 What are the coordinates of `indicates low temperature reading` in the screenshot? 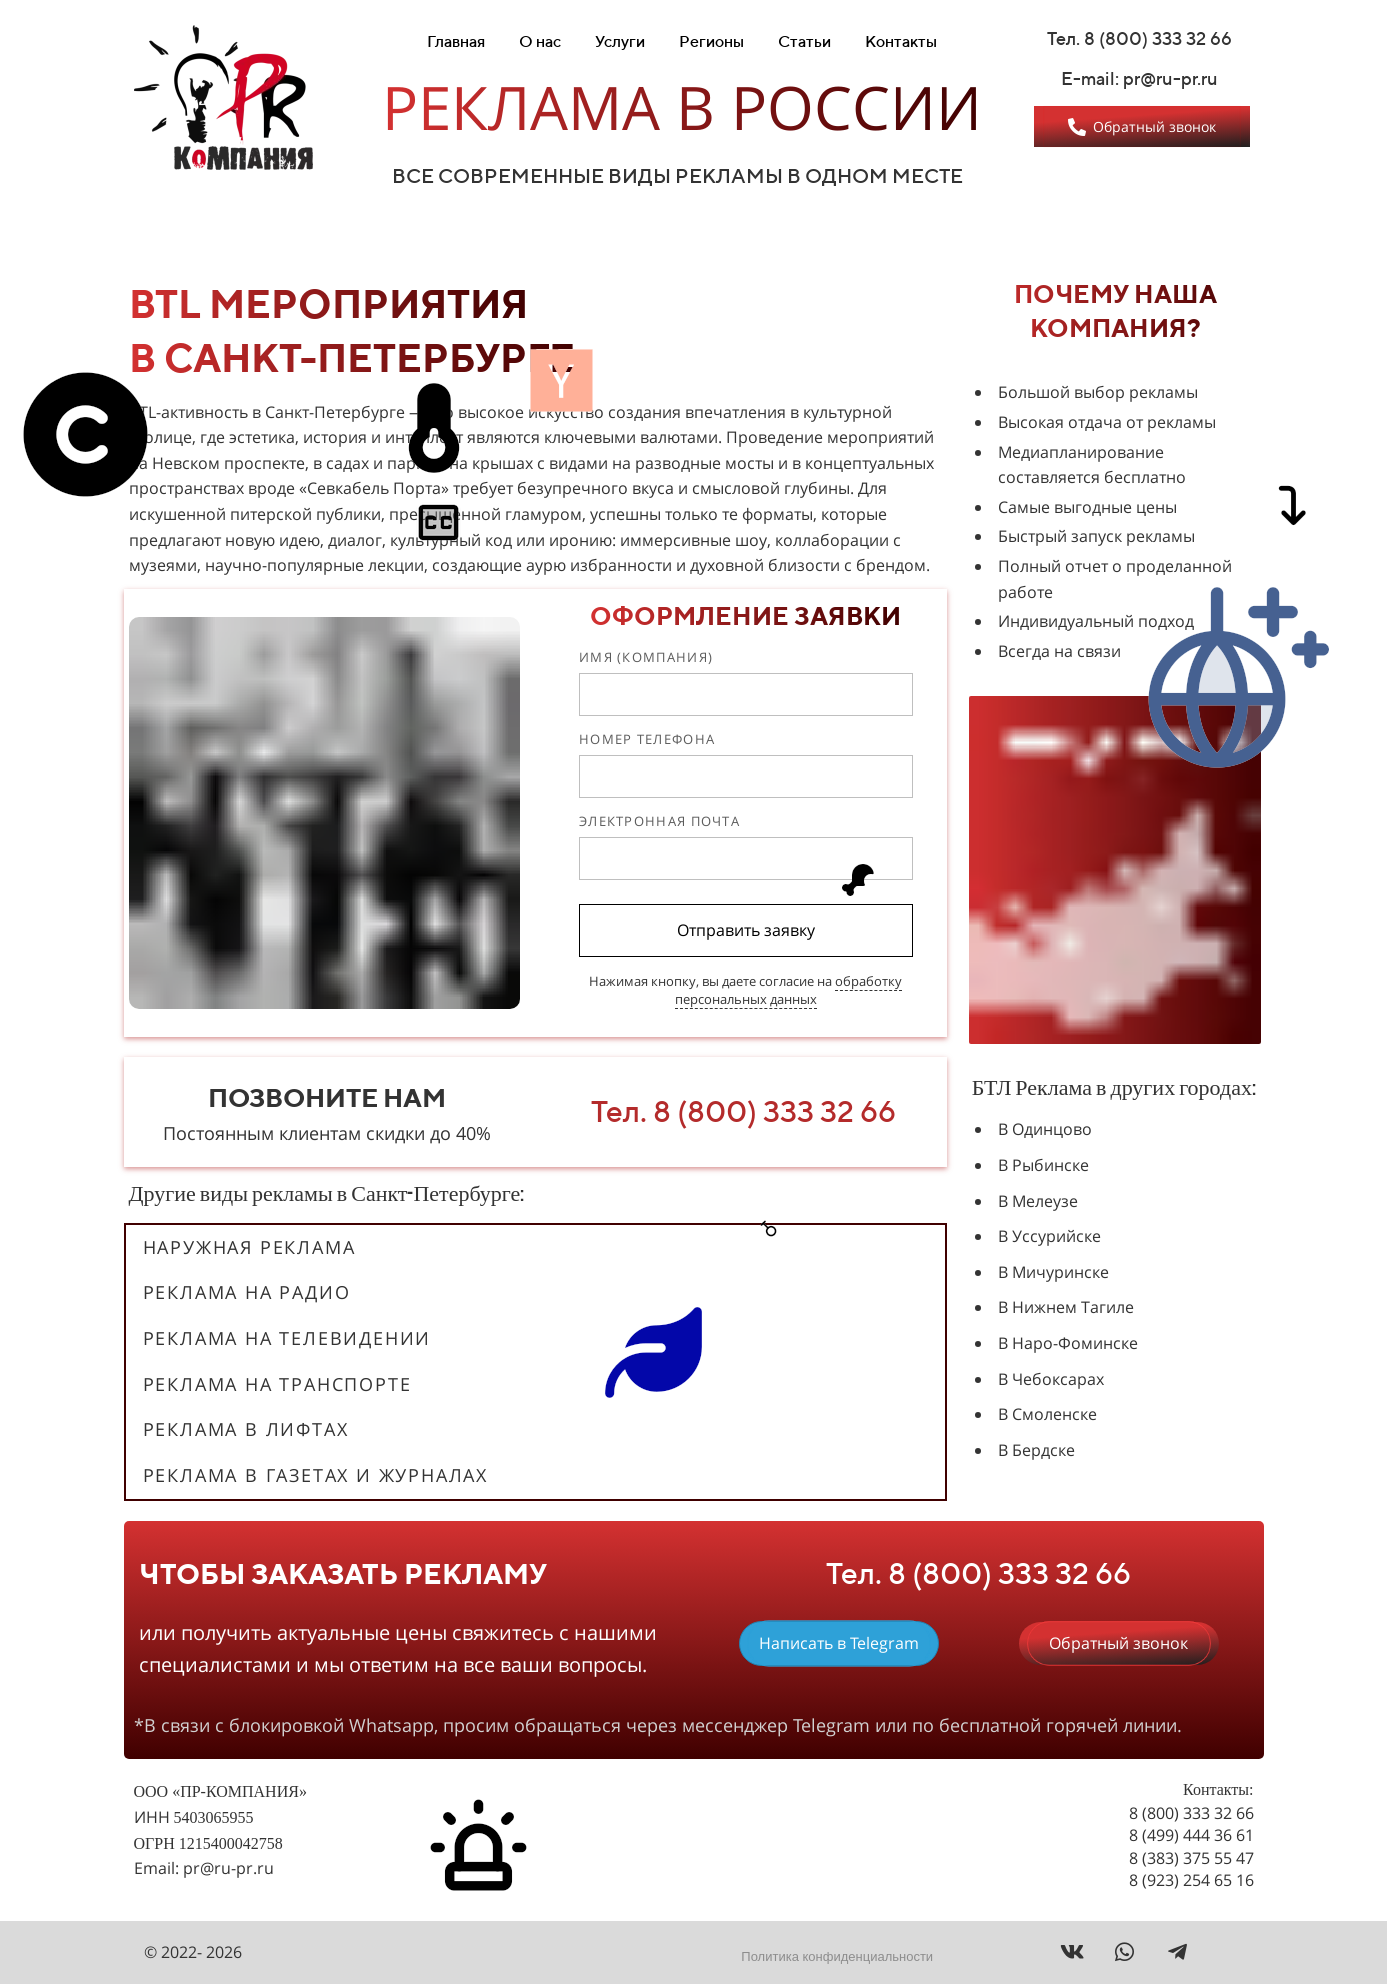 It's located at (434, 428).